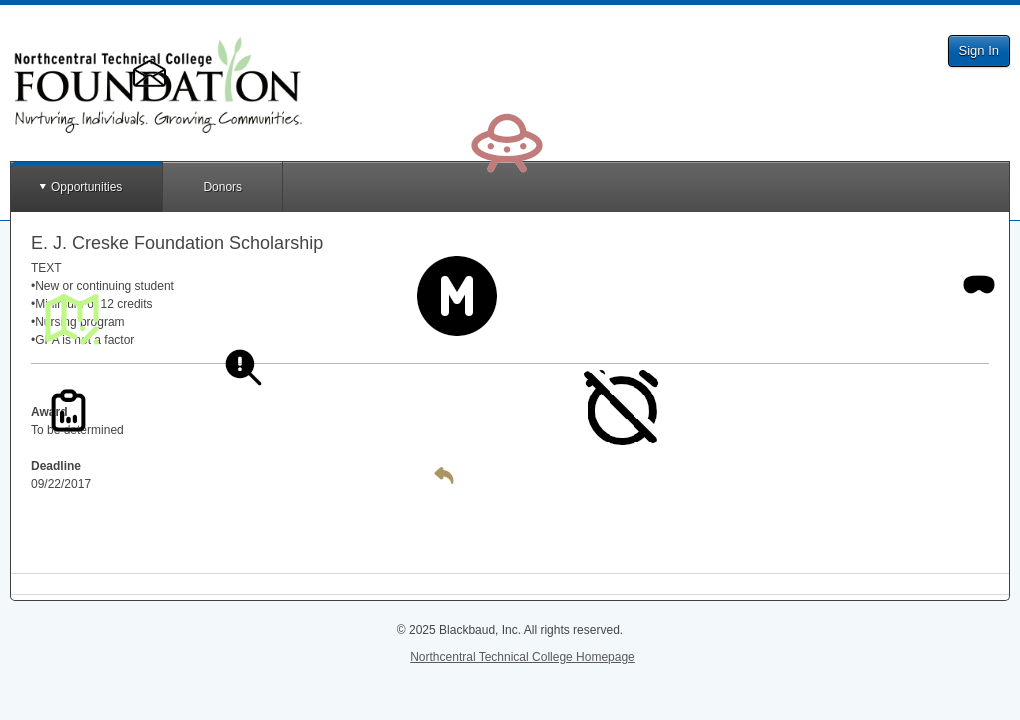  What do you see at coordinates (243, 367) in the screenshot?
I see `search error or warning` at bounding box center [243, 367].